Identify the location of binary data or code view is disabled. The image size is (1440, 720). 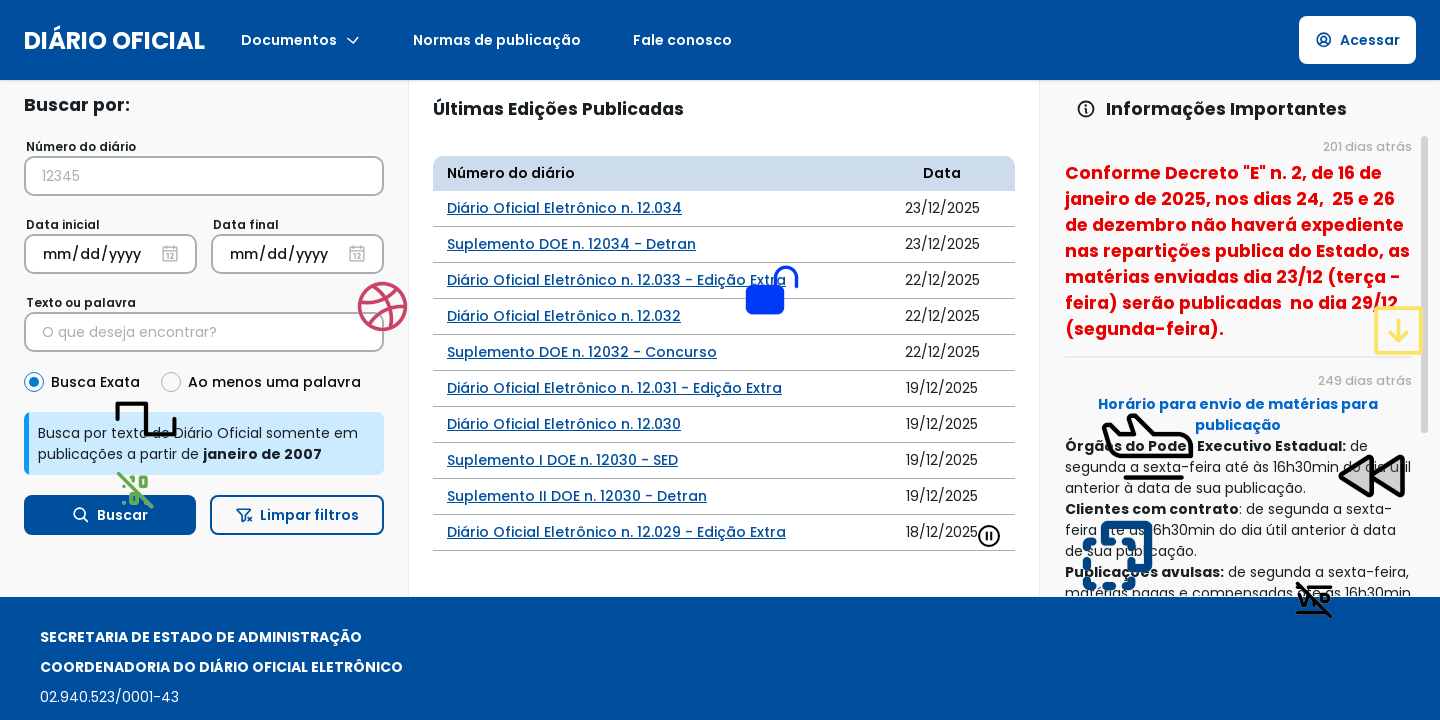
(135, 490).